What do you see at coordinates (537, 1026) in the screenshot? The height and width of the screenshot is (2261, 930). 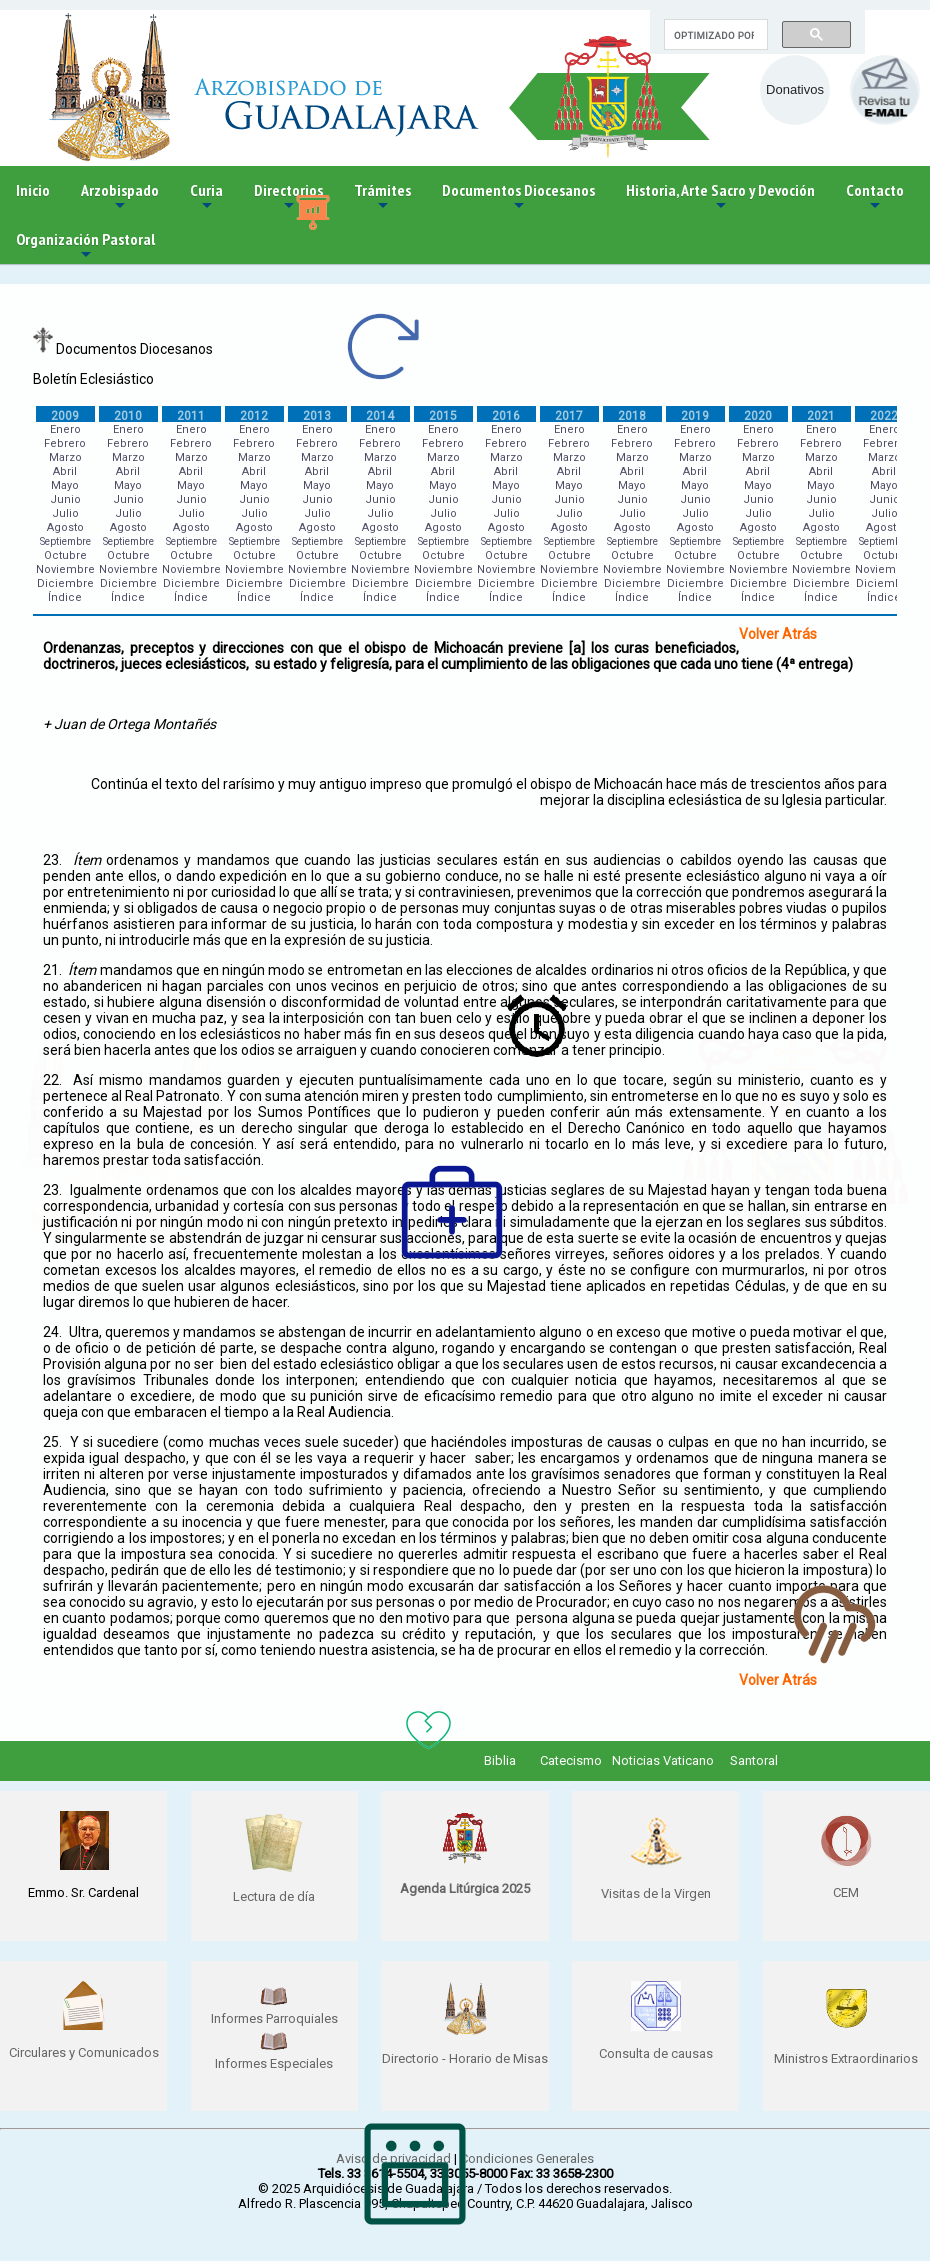 I see `set an alarm or timer` at bounding box center [537, 1026].